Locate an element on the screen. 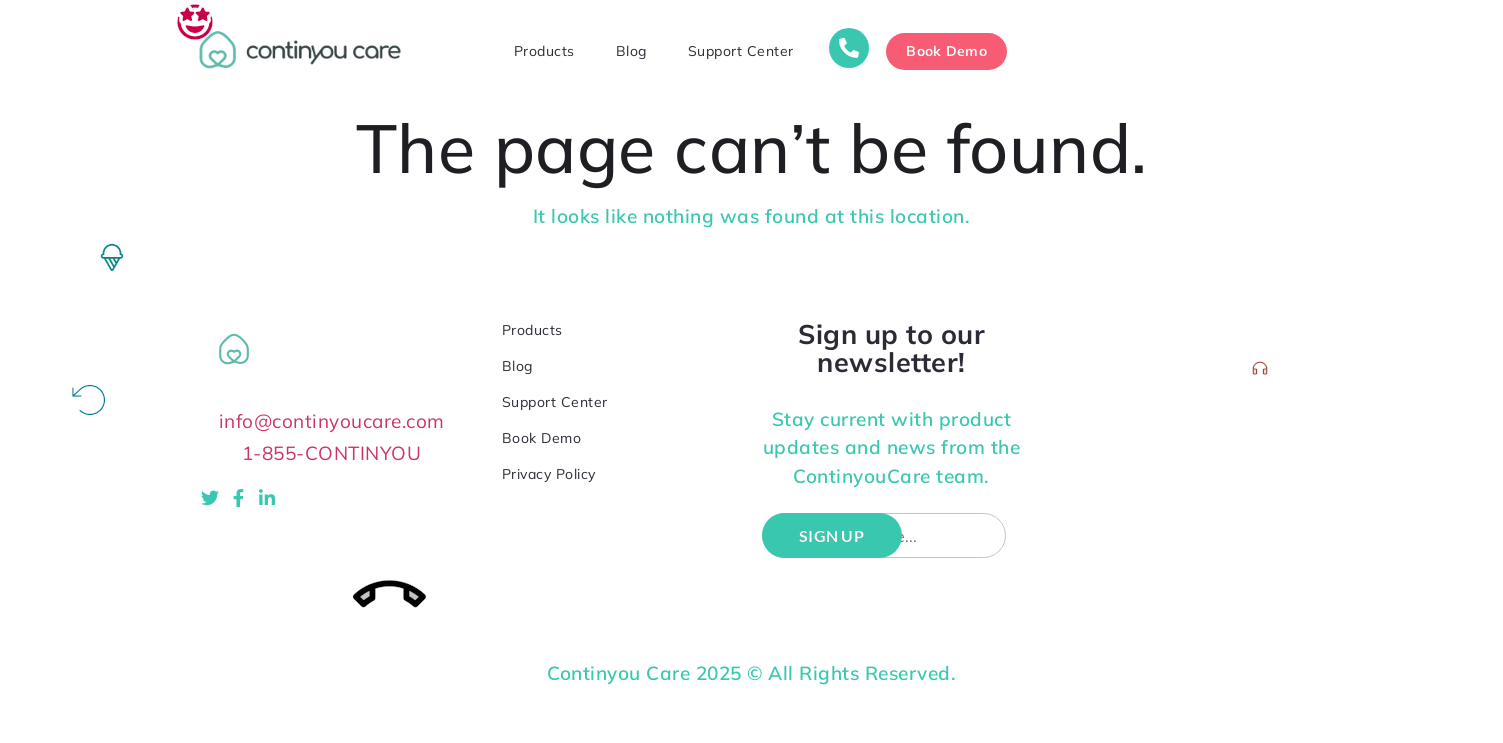  browse desserts or sweet treats is located at coordinates (112, 257).